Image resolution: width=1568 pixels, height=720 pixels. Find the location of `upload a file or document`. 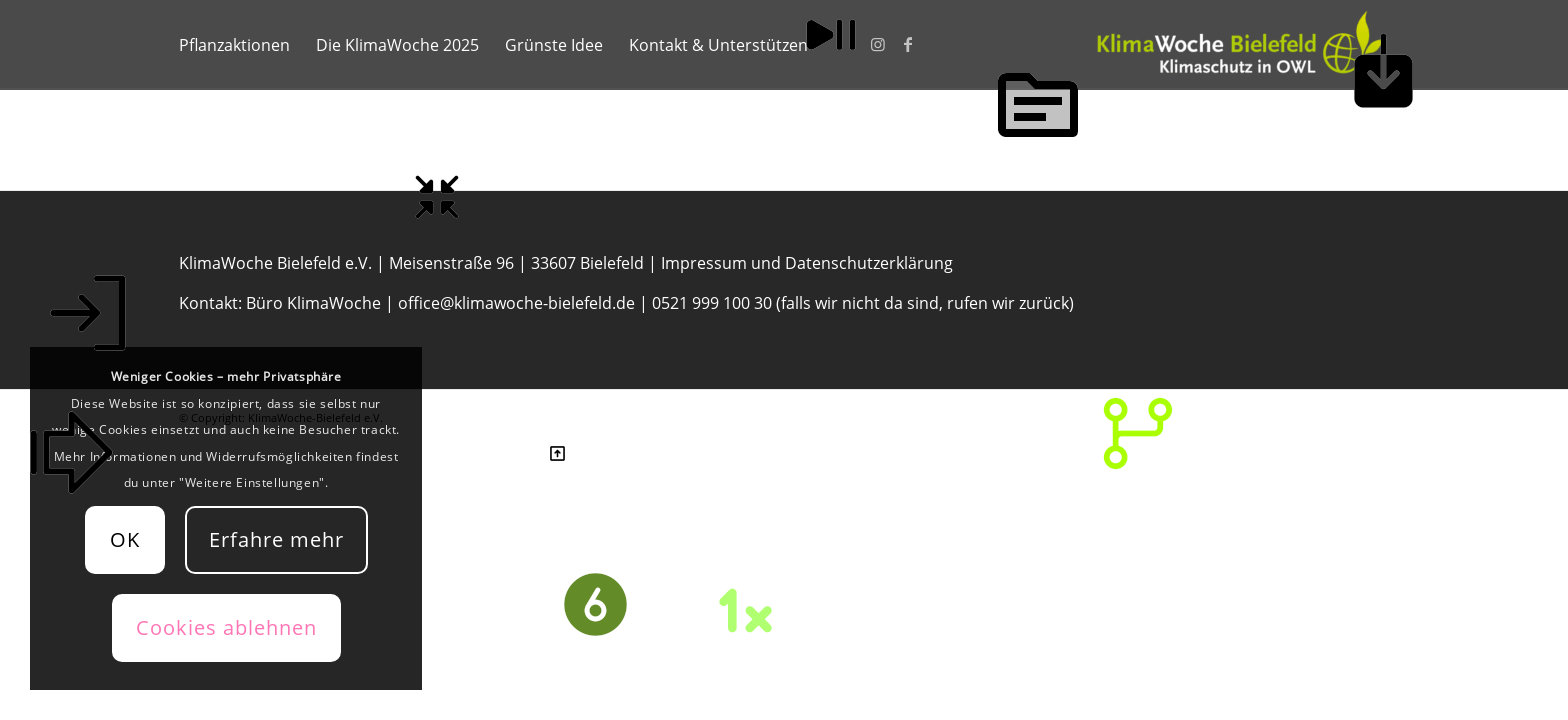

upload a file or document is located at coordinates (557, 453).